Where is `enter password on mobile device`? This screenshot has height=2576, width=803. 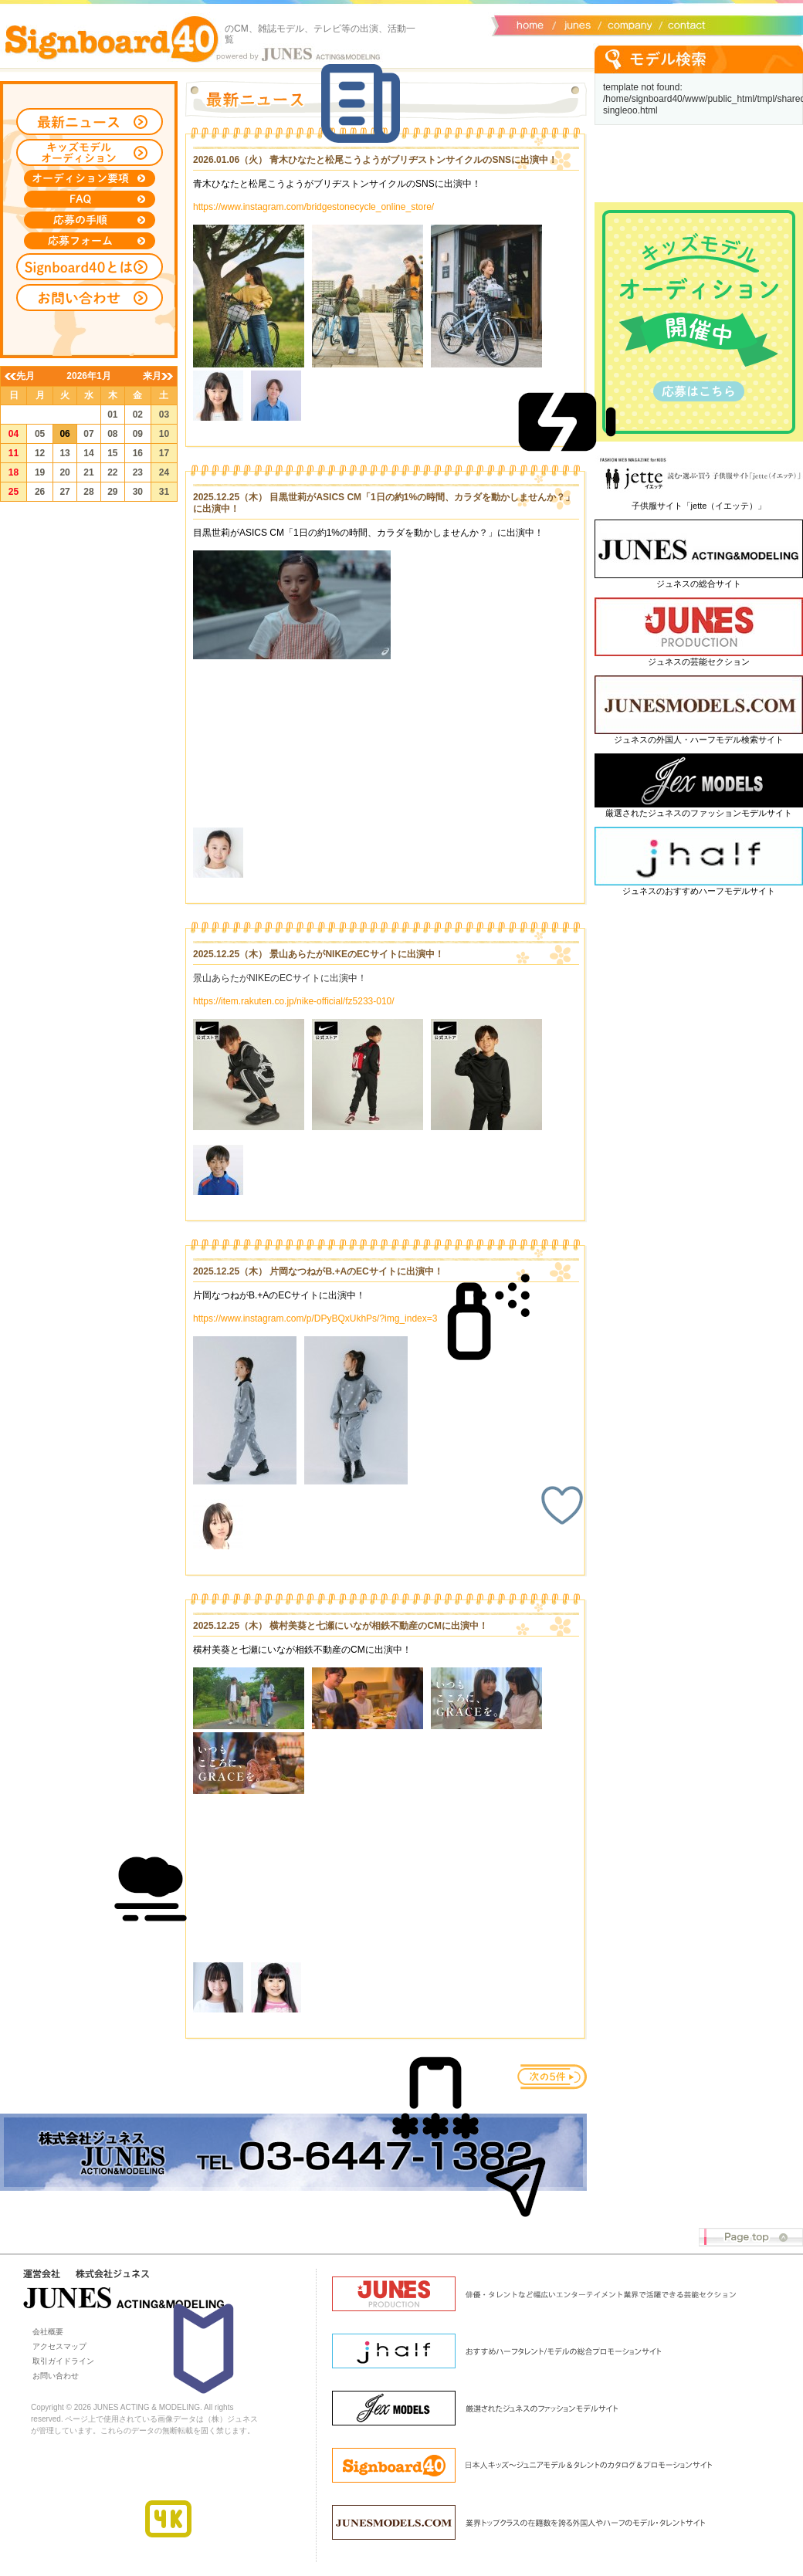 enter password on mobile device is located at coordinates (435, 2096).